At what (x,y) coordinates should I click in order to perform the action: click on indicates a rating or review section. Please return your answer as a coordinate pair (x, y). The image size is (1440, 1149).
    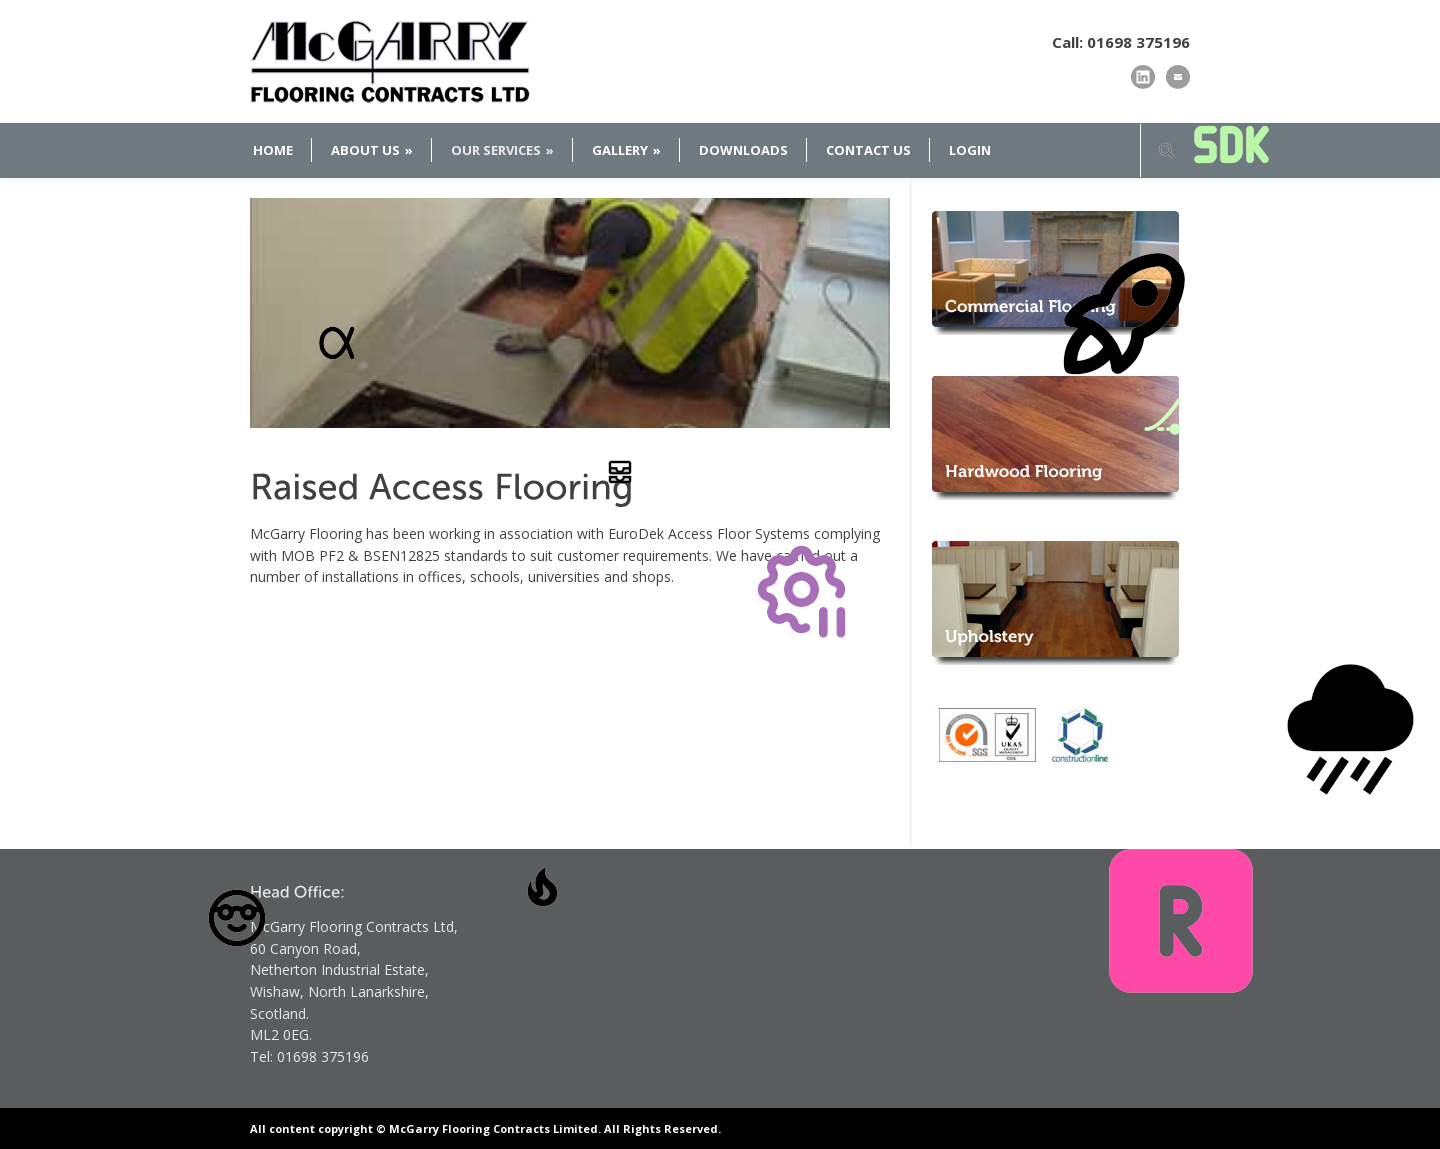
    Looking at the image, I should click on (1181, 921).